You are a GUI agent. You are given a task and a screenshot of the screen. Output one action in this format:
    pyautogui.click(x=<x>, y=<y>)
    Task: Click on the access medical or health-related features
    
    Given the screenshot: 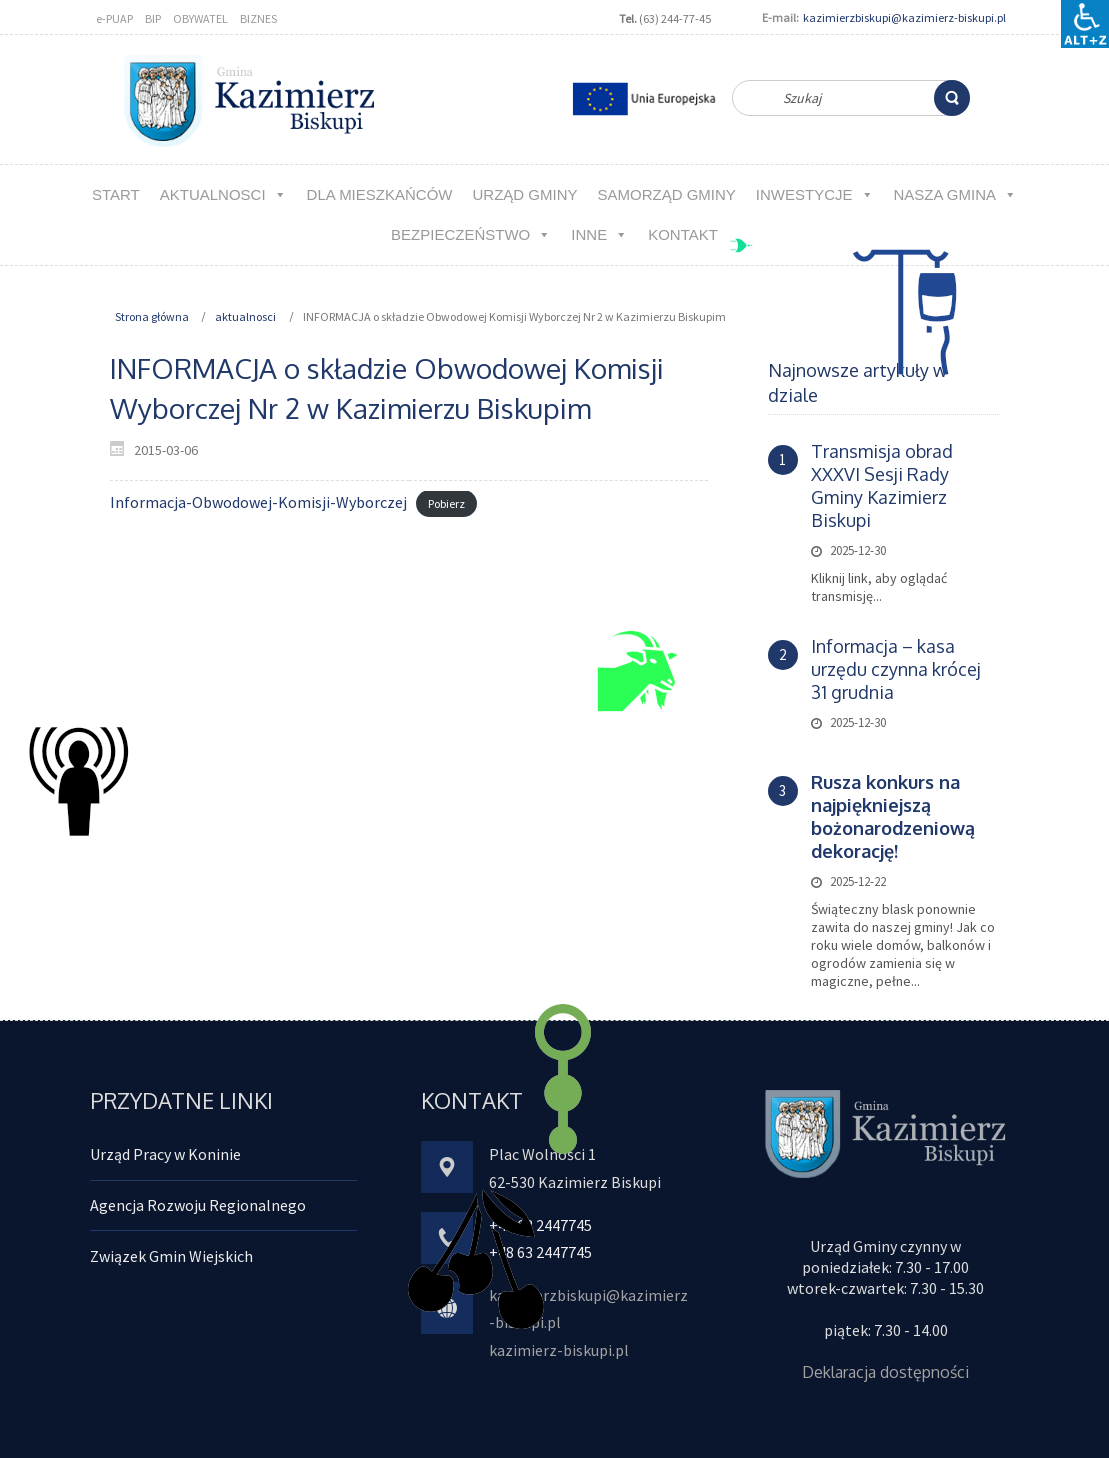 What is the action you would take?
    pyautogui.click(x=911, y=307)
    